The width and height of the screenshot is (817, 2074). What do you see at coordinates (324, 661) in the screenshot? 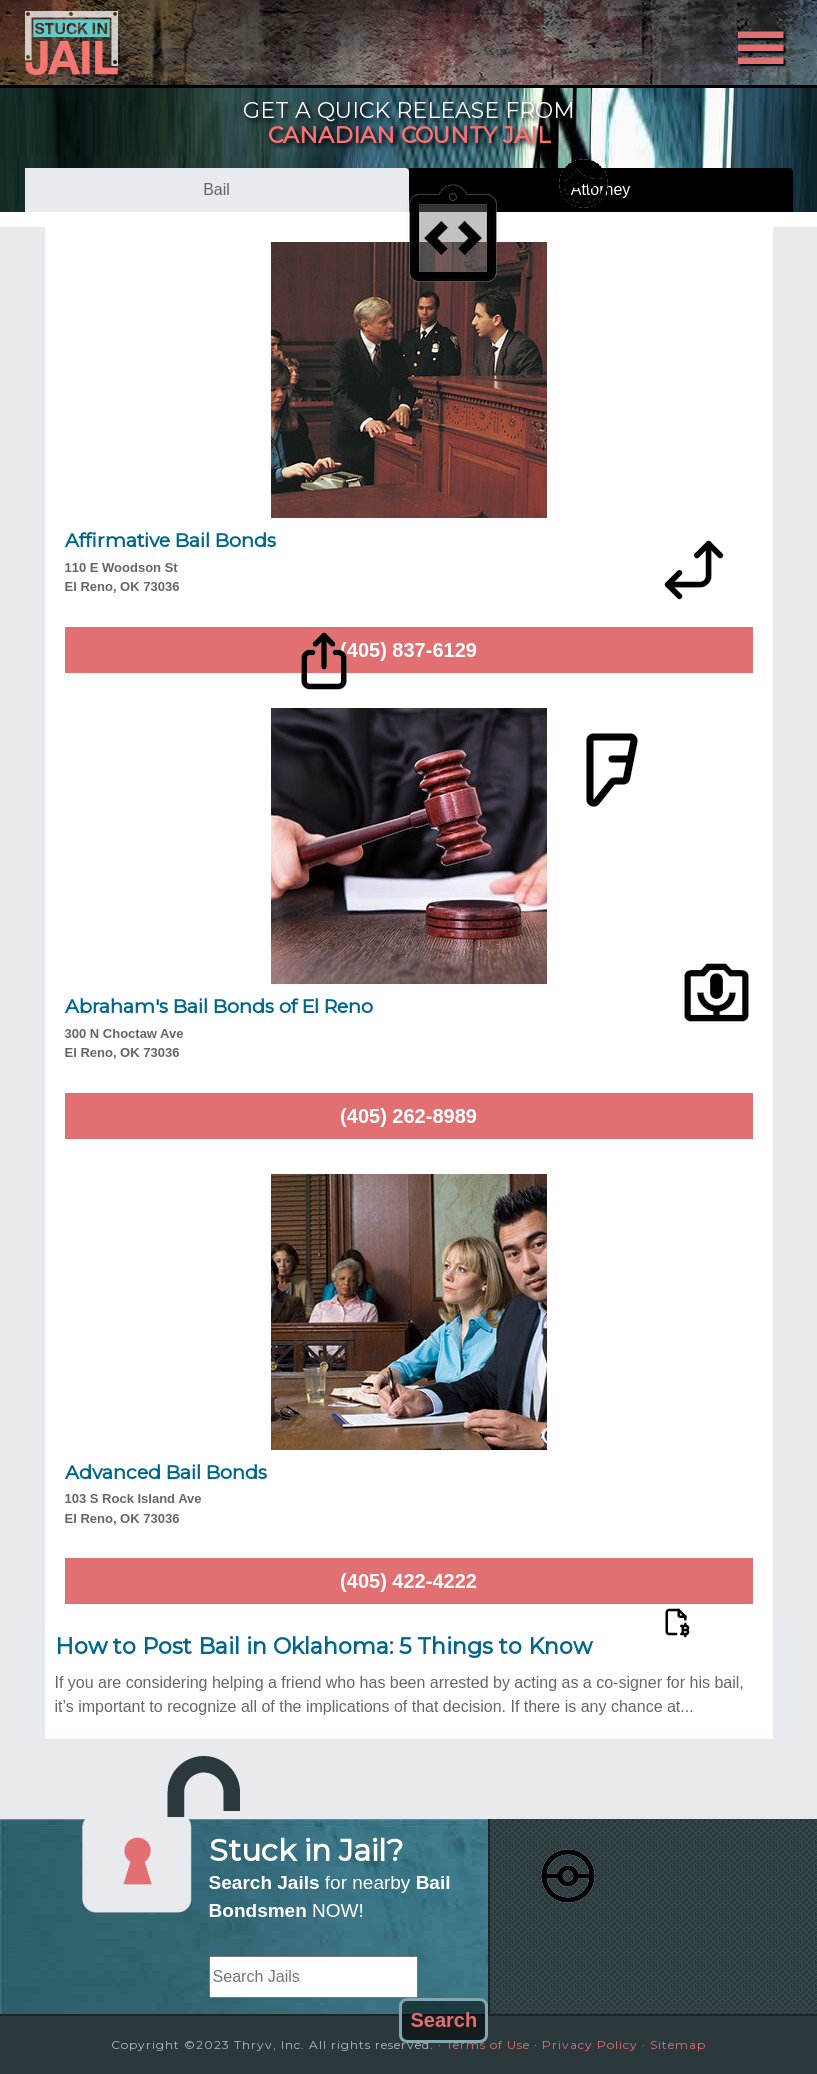
I see `share this content` at bounding box center [324, 661].